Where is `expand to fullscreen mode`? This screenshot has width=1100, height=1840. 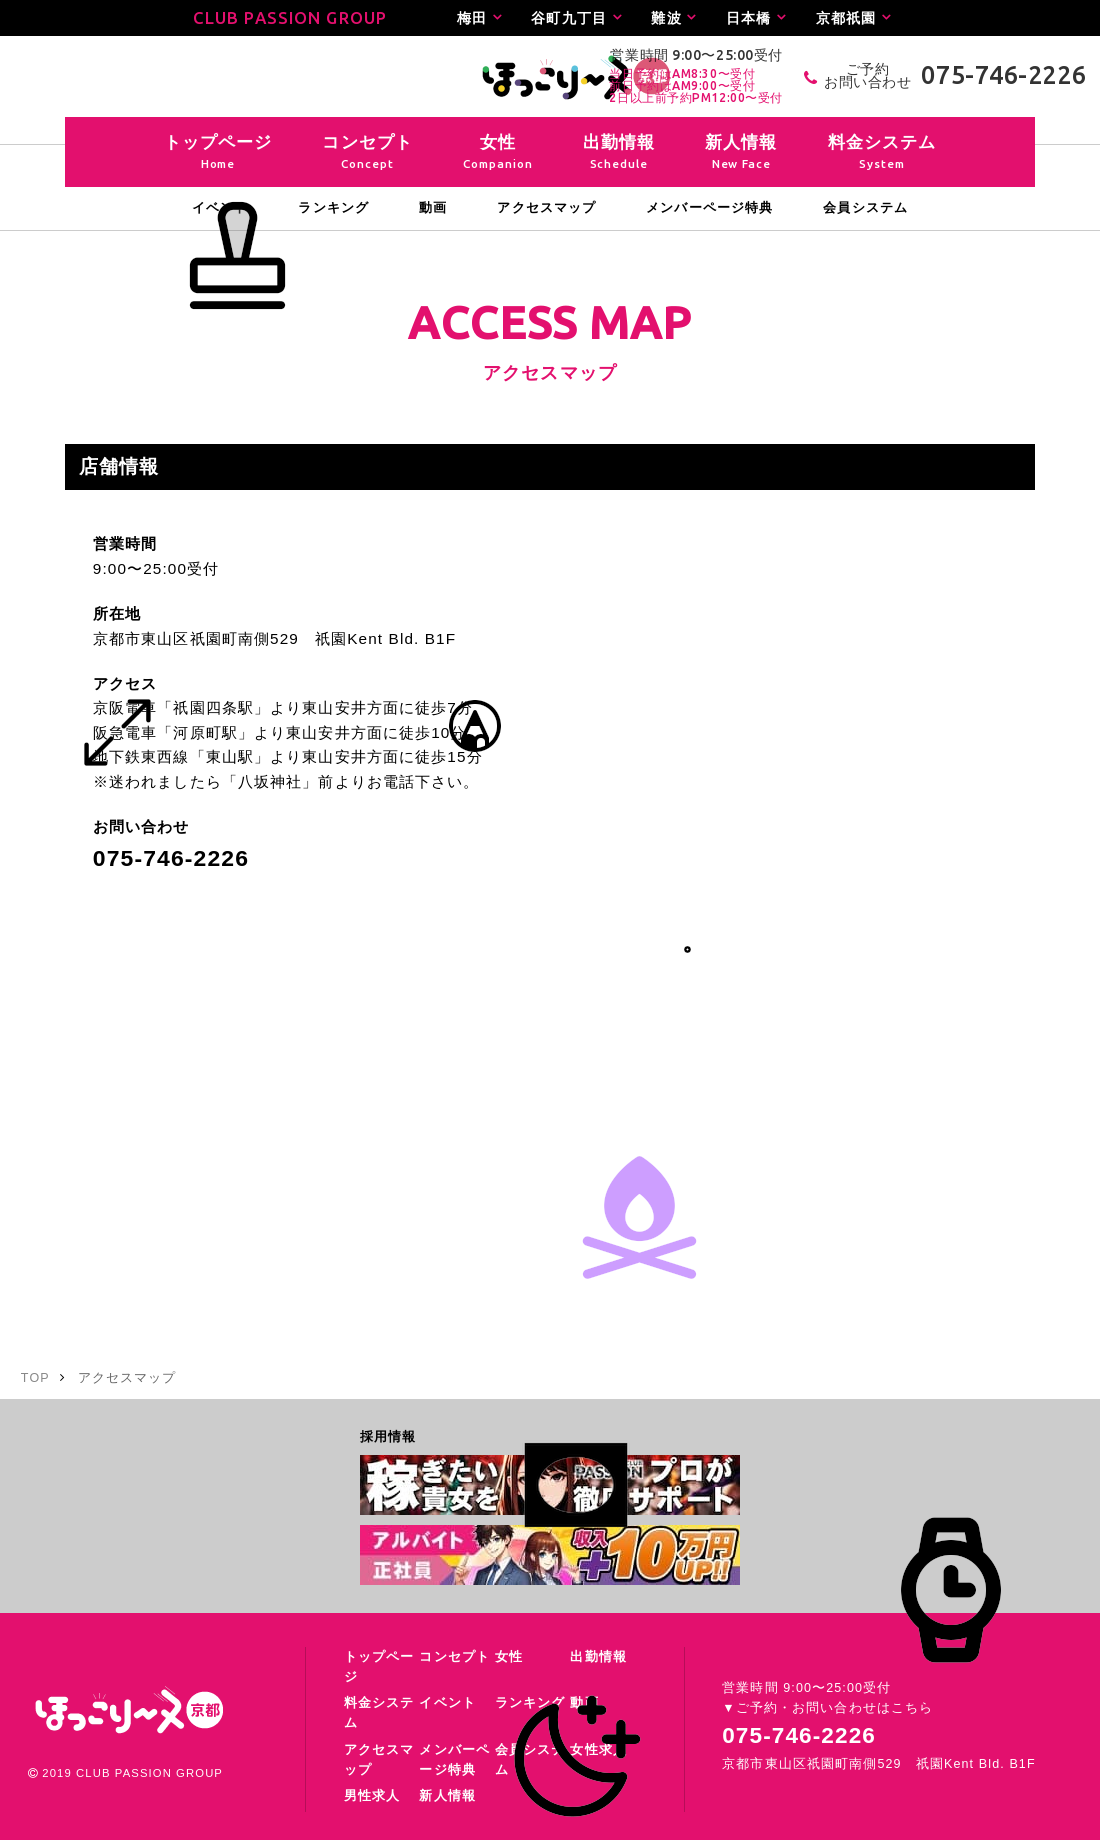
expand to fullscreen mode is located at coordinates (117, 732).